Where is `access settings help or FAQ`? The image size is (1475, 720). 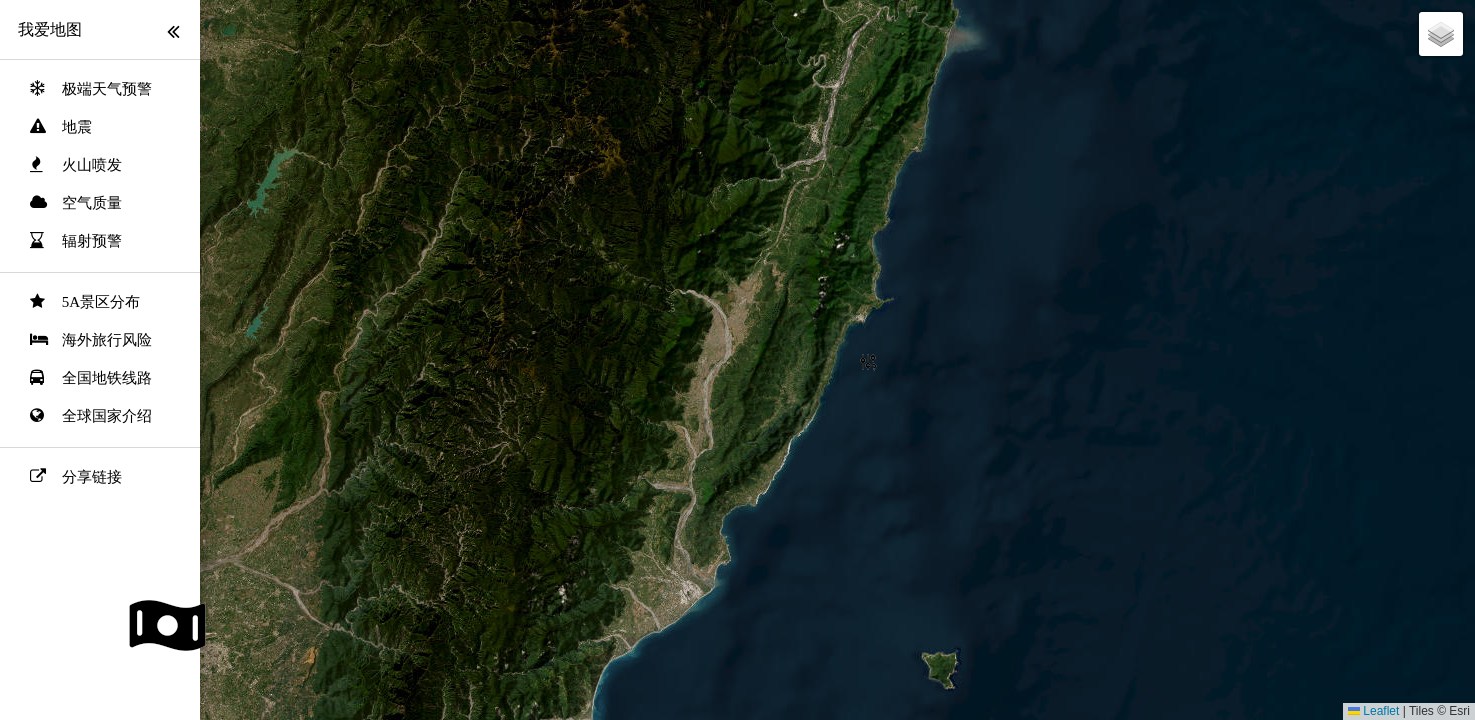
access settings help or FAQ is located at coordinates (868, 362).